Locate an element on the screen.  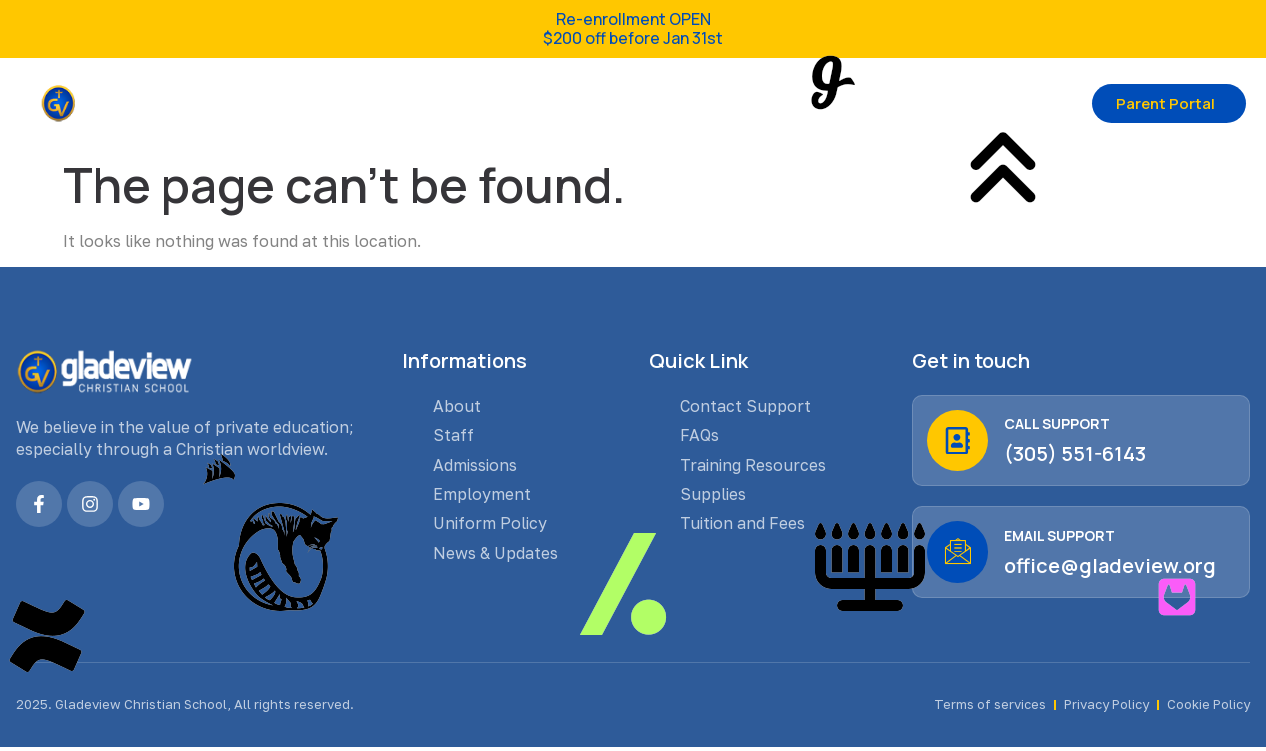
glide app logo is located at coordinates (831, 82).